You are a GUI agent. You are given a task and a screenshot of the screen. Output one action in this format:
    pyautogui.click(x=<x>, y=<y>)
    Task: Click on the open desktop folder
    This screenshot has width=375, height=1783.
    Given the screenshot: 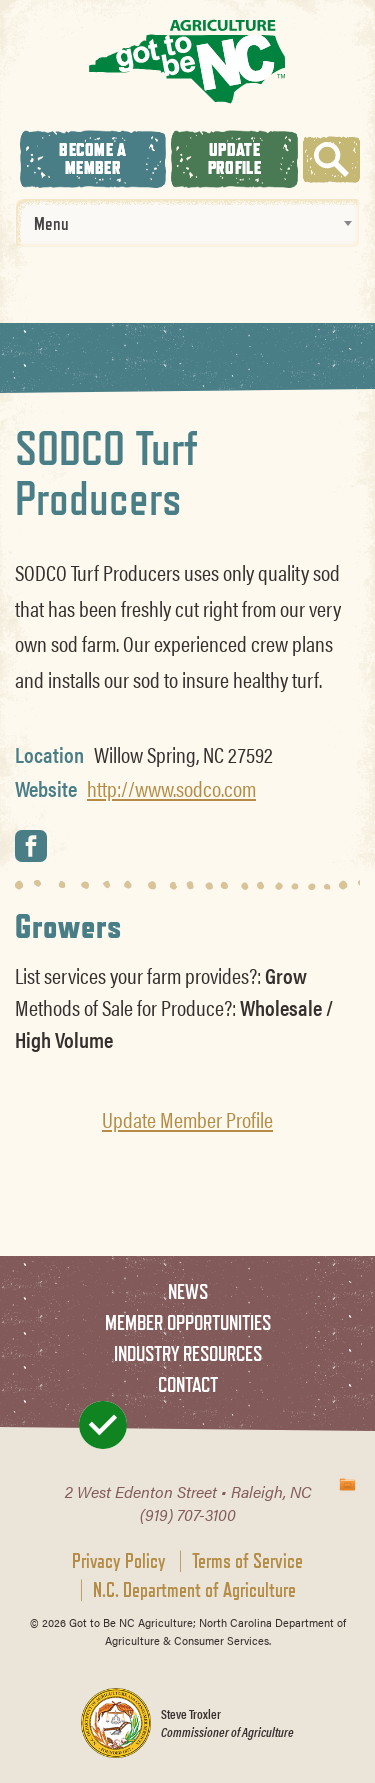 What is the action you would take?
    pyautogui.click(x=347, y=1484)
    